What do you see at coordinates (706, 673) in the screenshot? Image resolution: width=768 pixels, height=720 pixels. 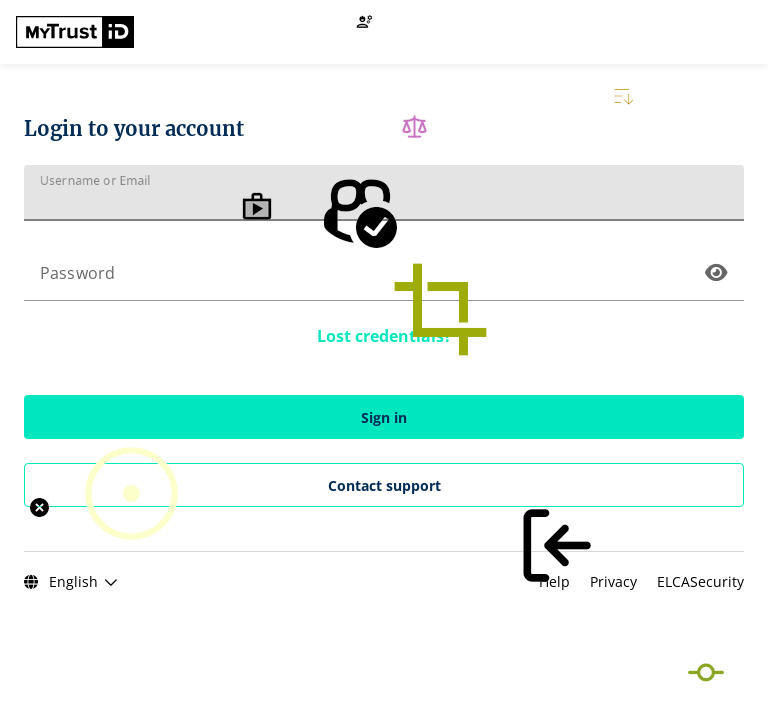 I see `view commit history` at bounding box center [706, 673].